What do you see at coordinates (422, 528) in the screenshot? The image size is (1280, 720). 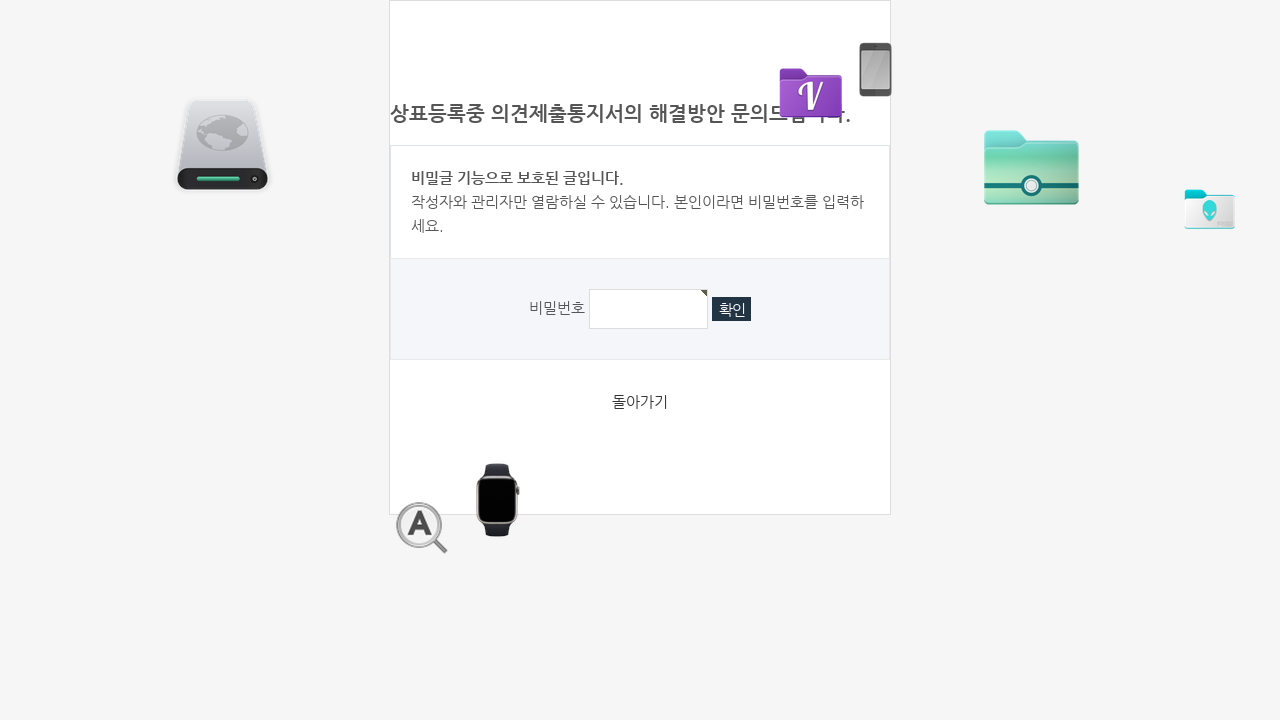 I see `search for text or content` at bounding box center [422, 528].